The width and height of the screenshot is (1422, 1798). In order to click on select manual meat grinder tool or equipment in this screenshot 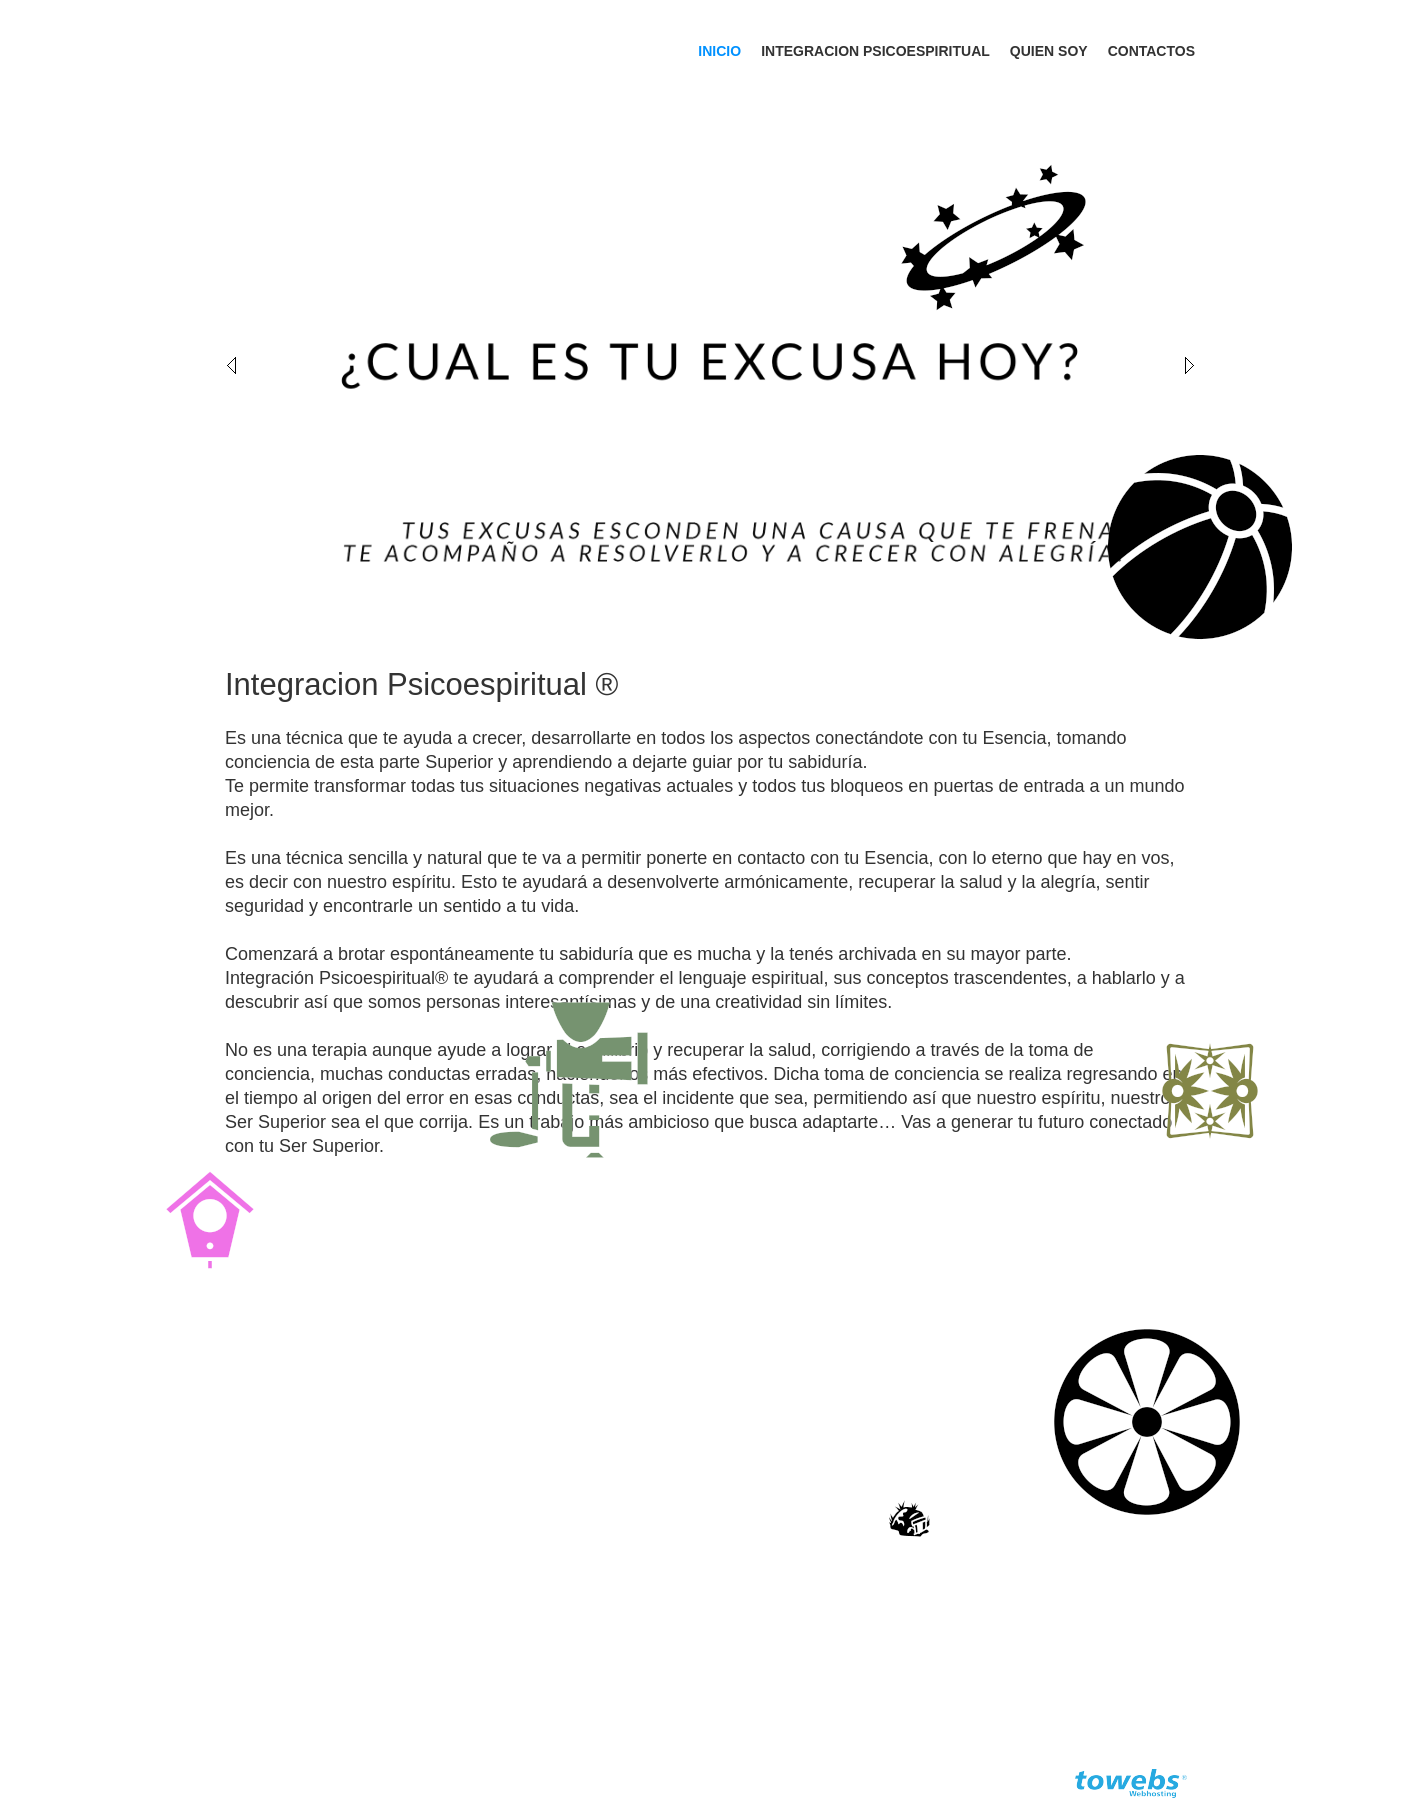, I will do `click(570, 1080)`.